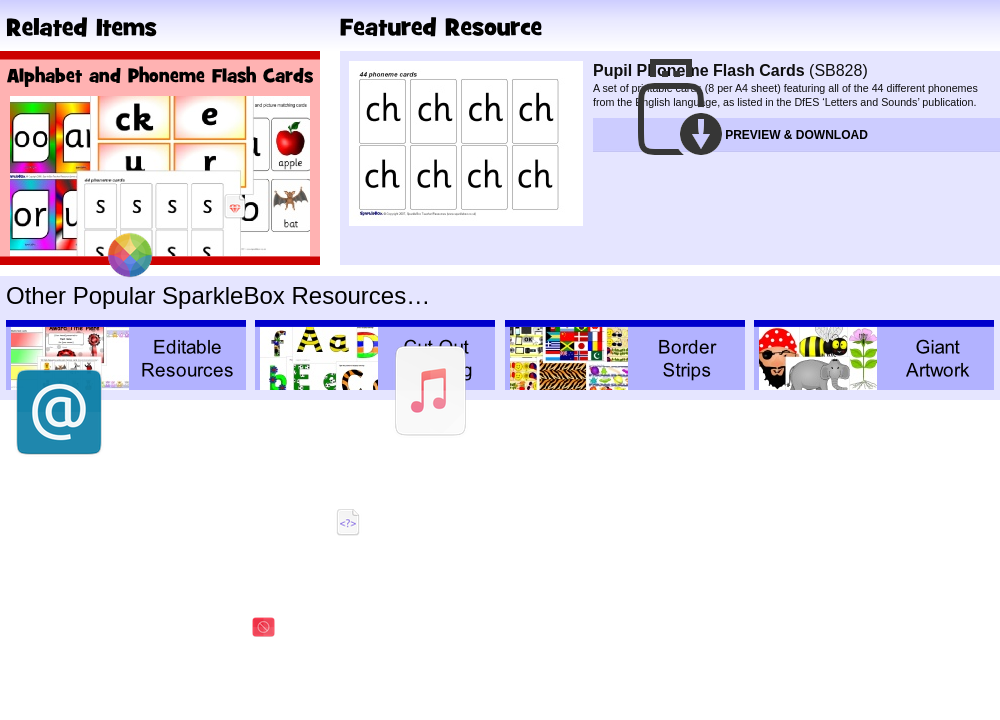  What do you see at coordinates (59, 412) in the screenshot?
I see `manage online accounts and connected services` at bounding box center [59, 412].